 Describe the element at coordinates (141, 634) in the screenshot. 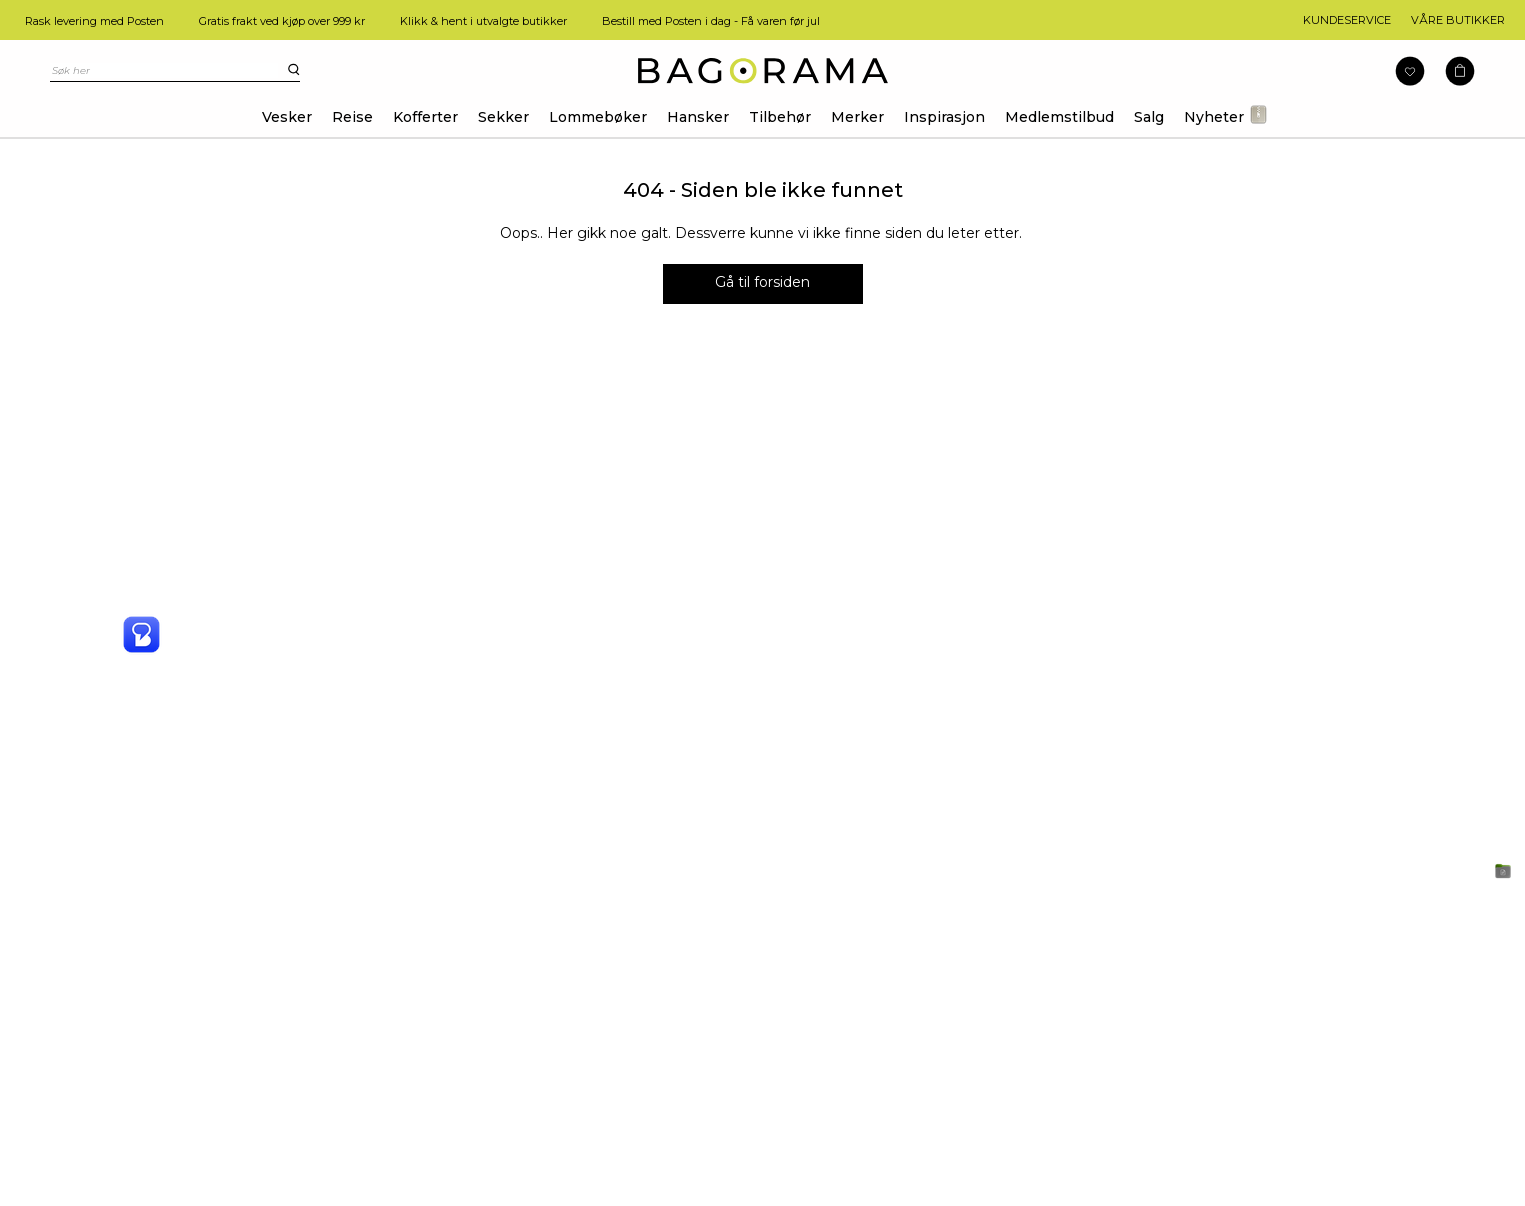

I see `open beeper messaging app` at that location.